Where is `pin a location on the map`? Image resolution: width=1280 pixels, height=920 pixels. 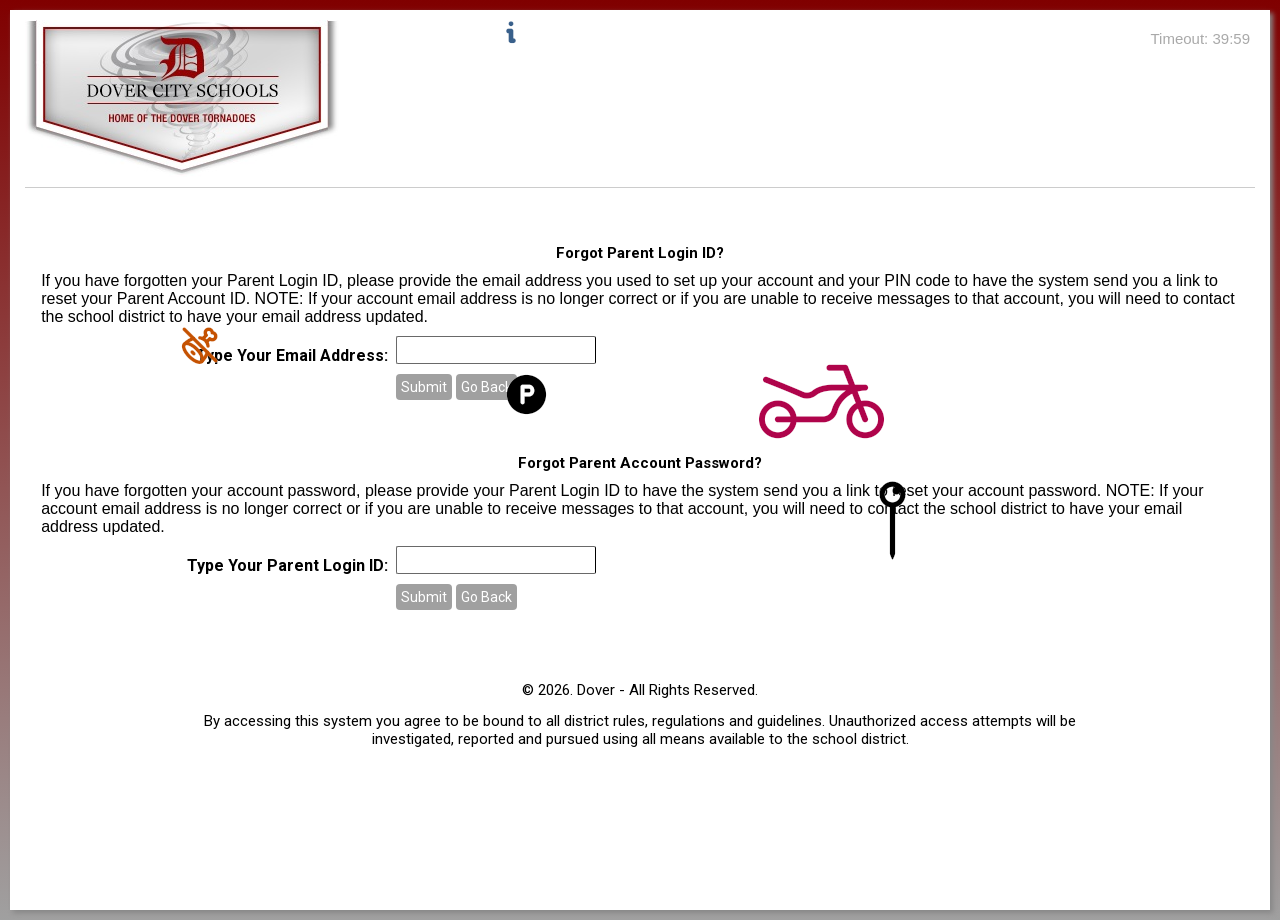 pin a location on the map is located at coordinates (892, 520).